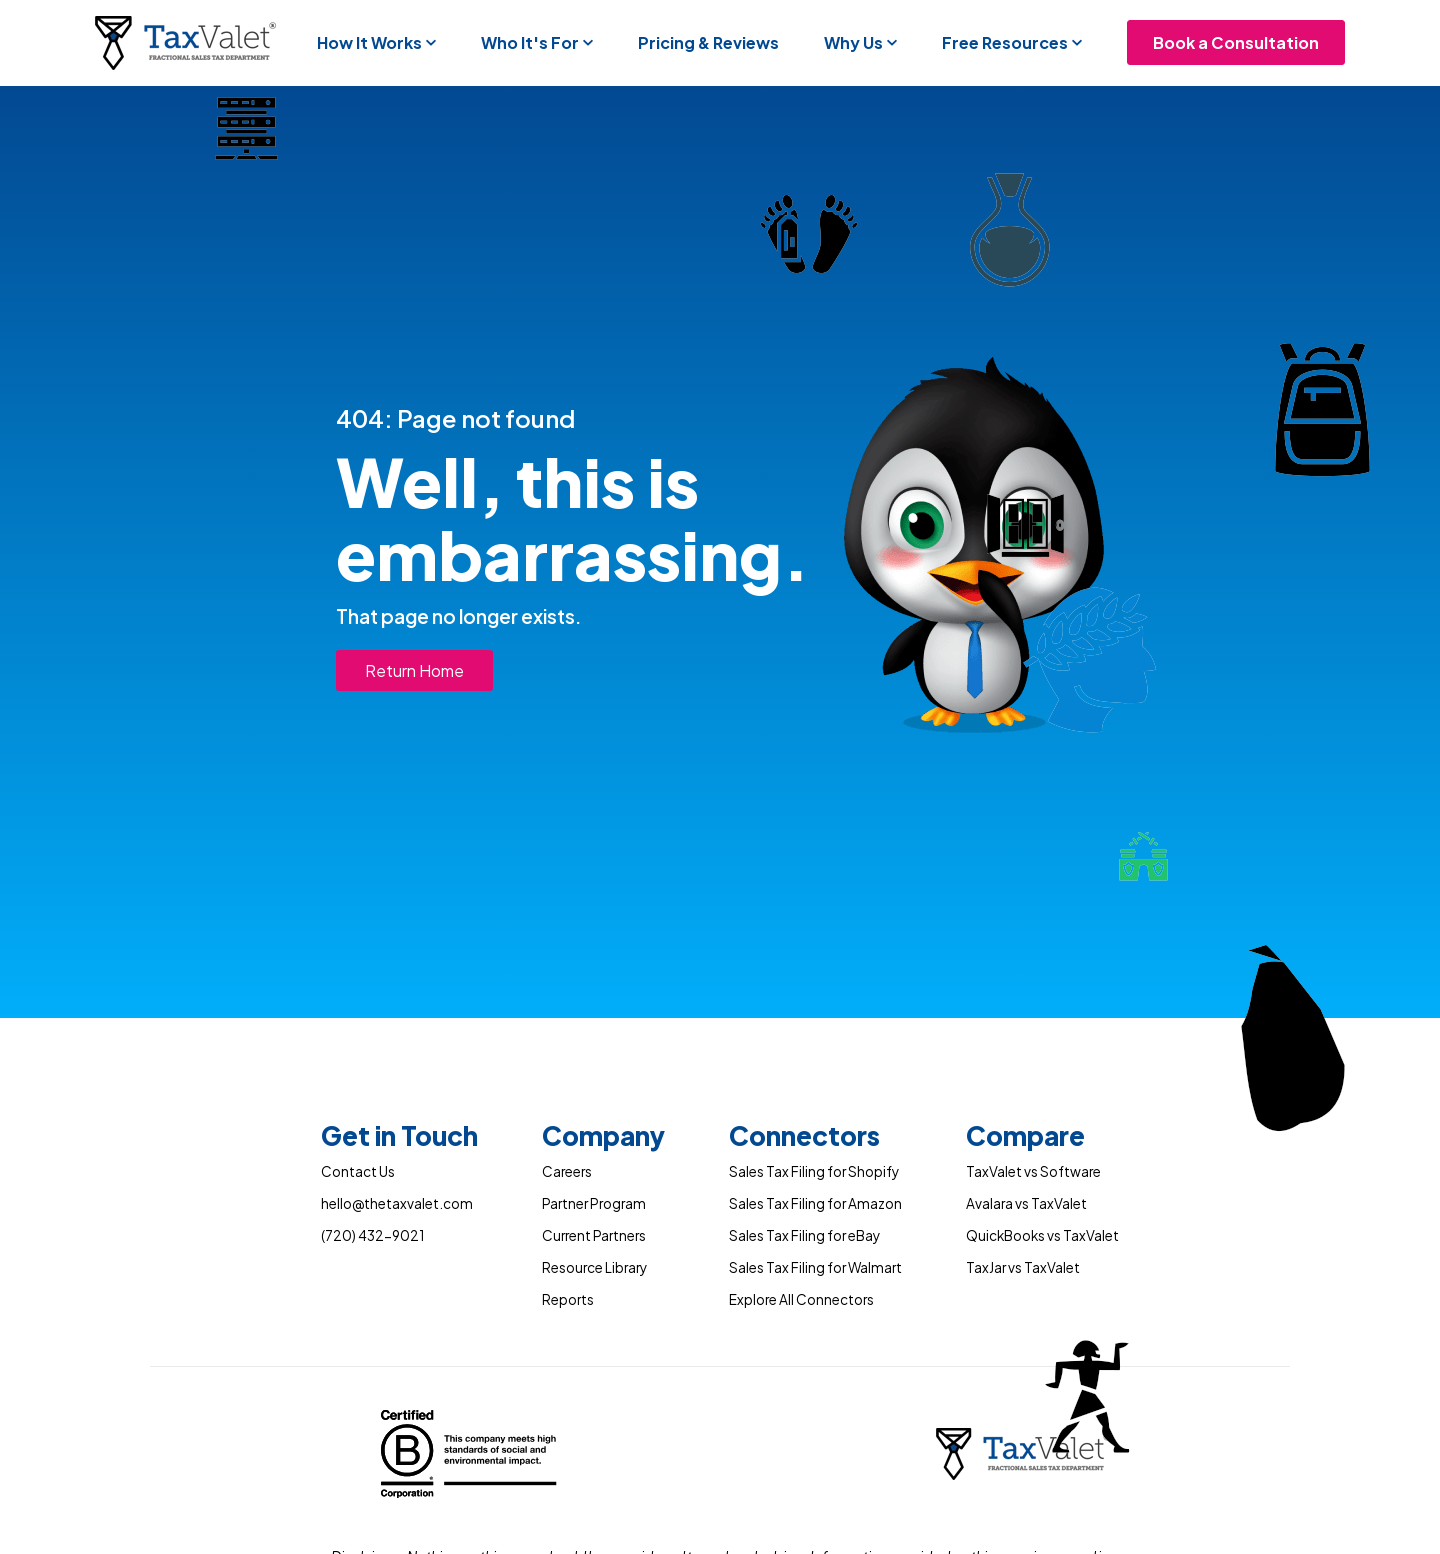  Describe the element at coordinates (1009, 230) in the screenshot. I see `access the alchemy or crafting menu` at that location.